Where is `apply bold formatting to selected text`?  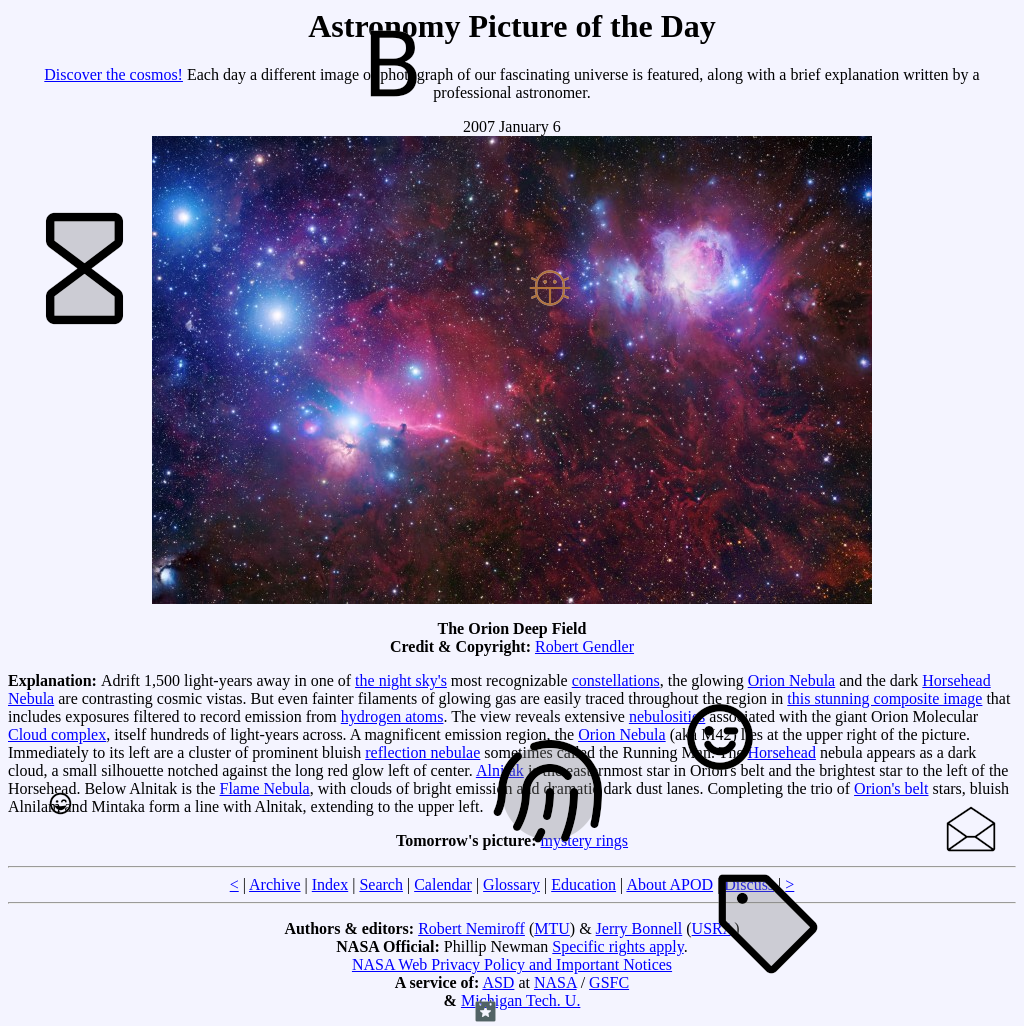 apply bold formatting to selected text is located at coordinates (390, 63).